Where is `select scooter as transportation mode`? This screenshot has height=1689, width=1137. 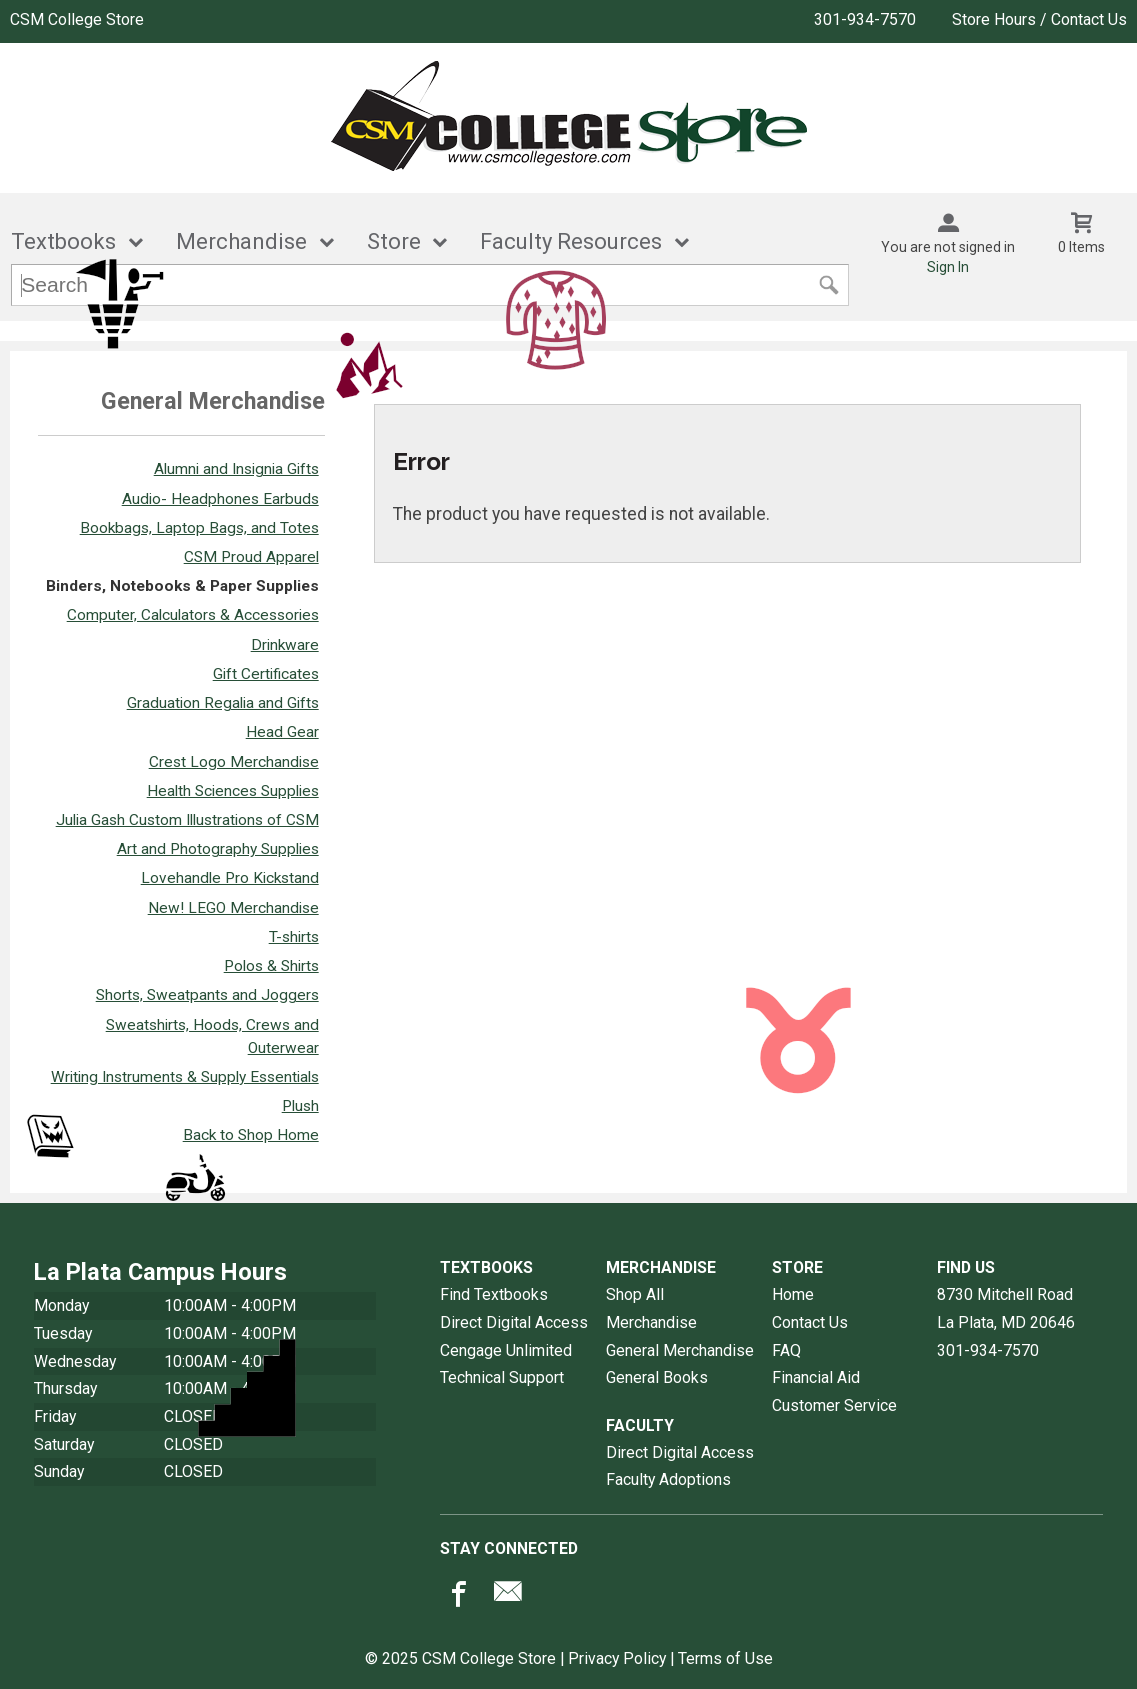 select scooter as transportation mode is located at coordinates (195, 1177).